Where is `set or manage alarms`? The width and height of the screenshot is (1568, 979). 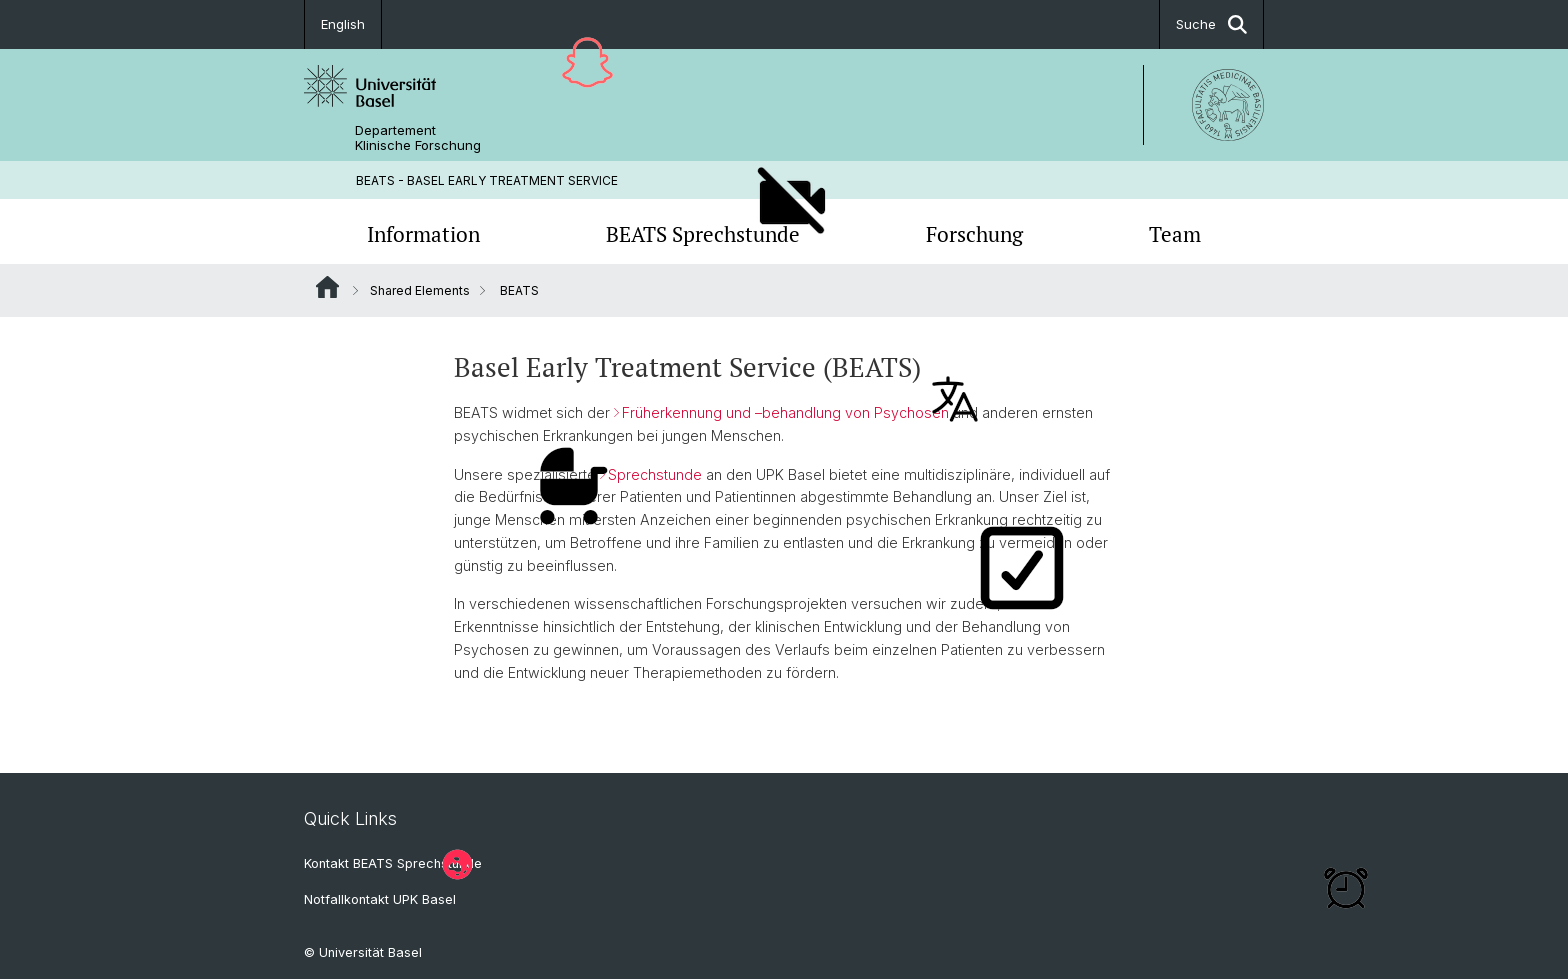
set or manage alarms is located at coordinates (1346, 888).